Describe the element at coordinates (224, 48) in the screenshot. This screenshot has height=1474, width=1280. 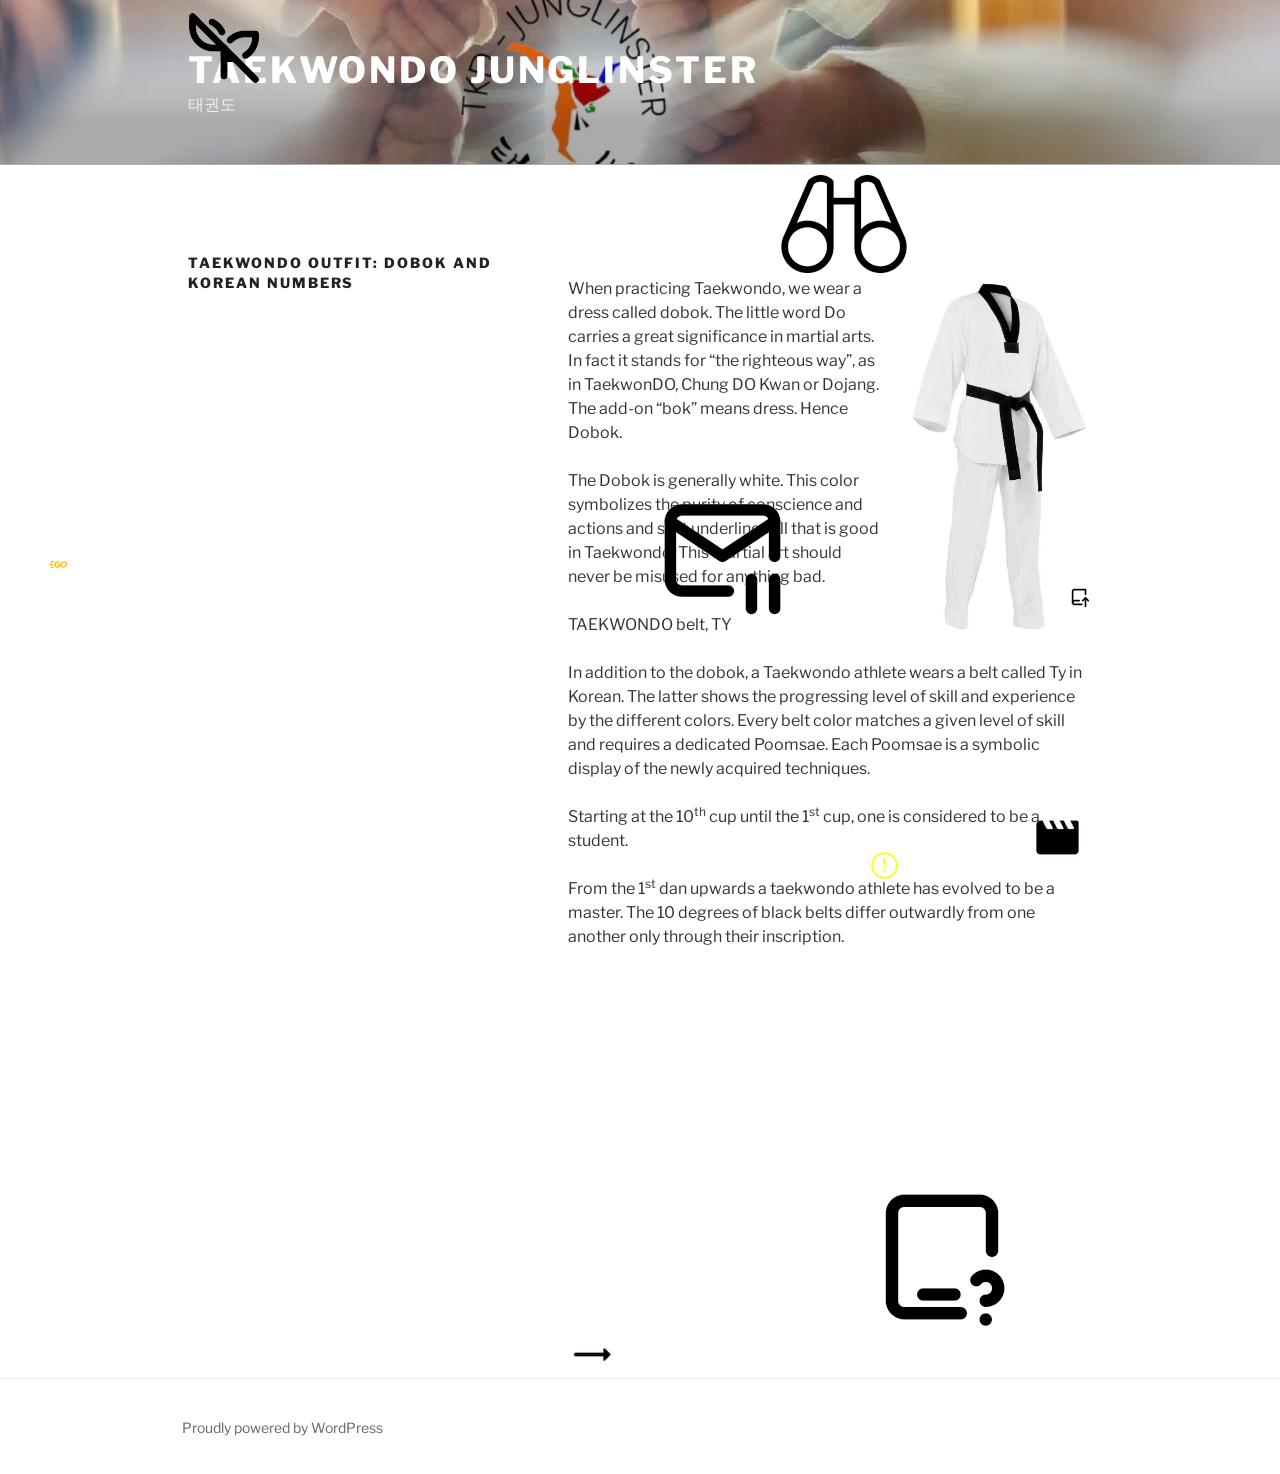
I see `disable plant or garden tracking` at that location.